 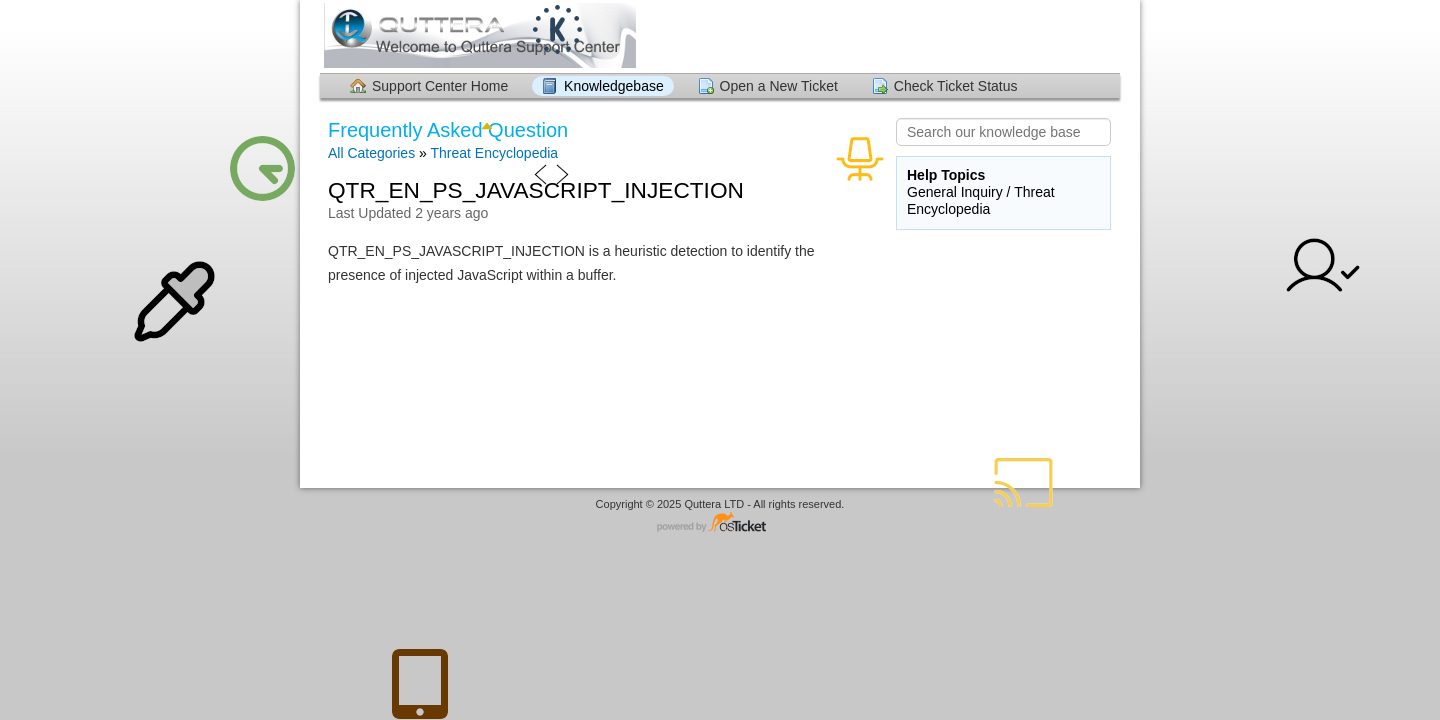 What do you see at coordinates (551, 174) in the screenshot?
I see `view or edit source code` at bounding box center [551, 174].